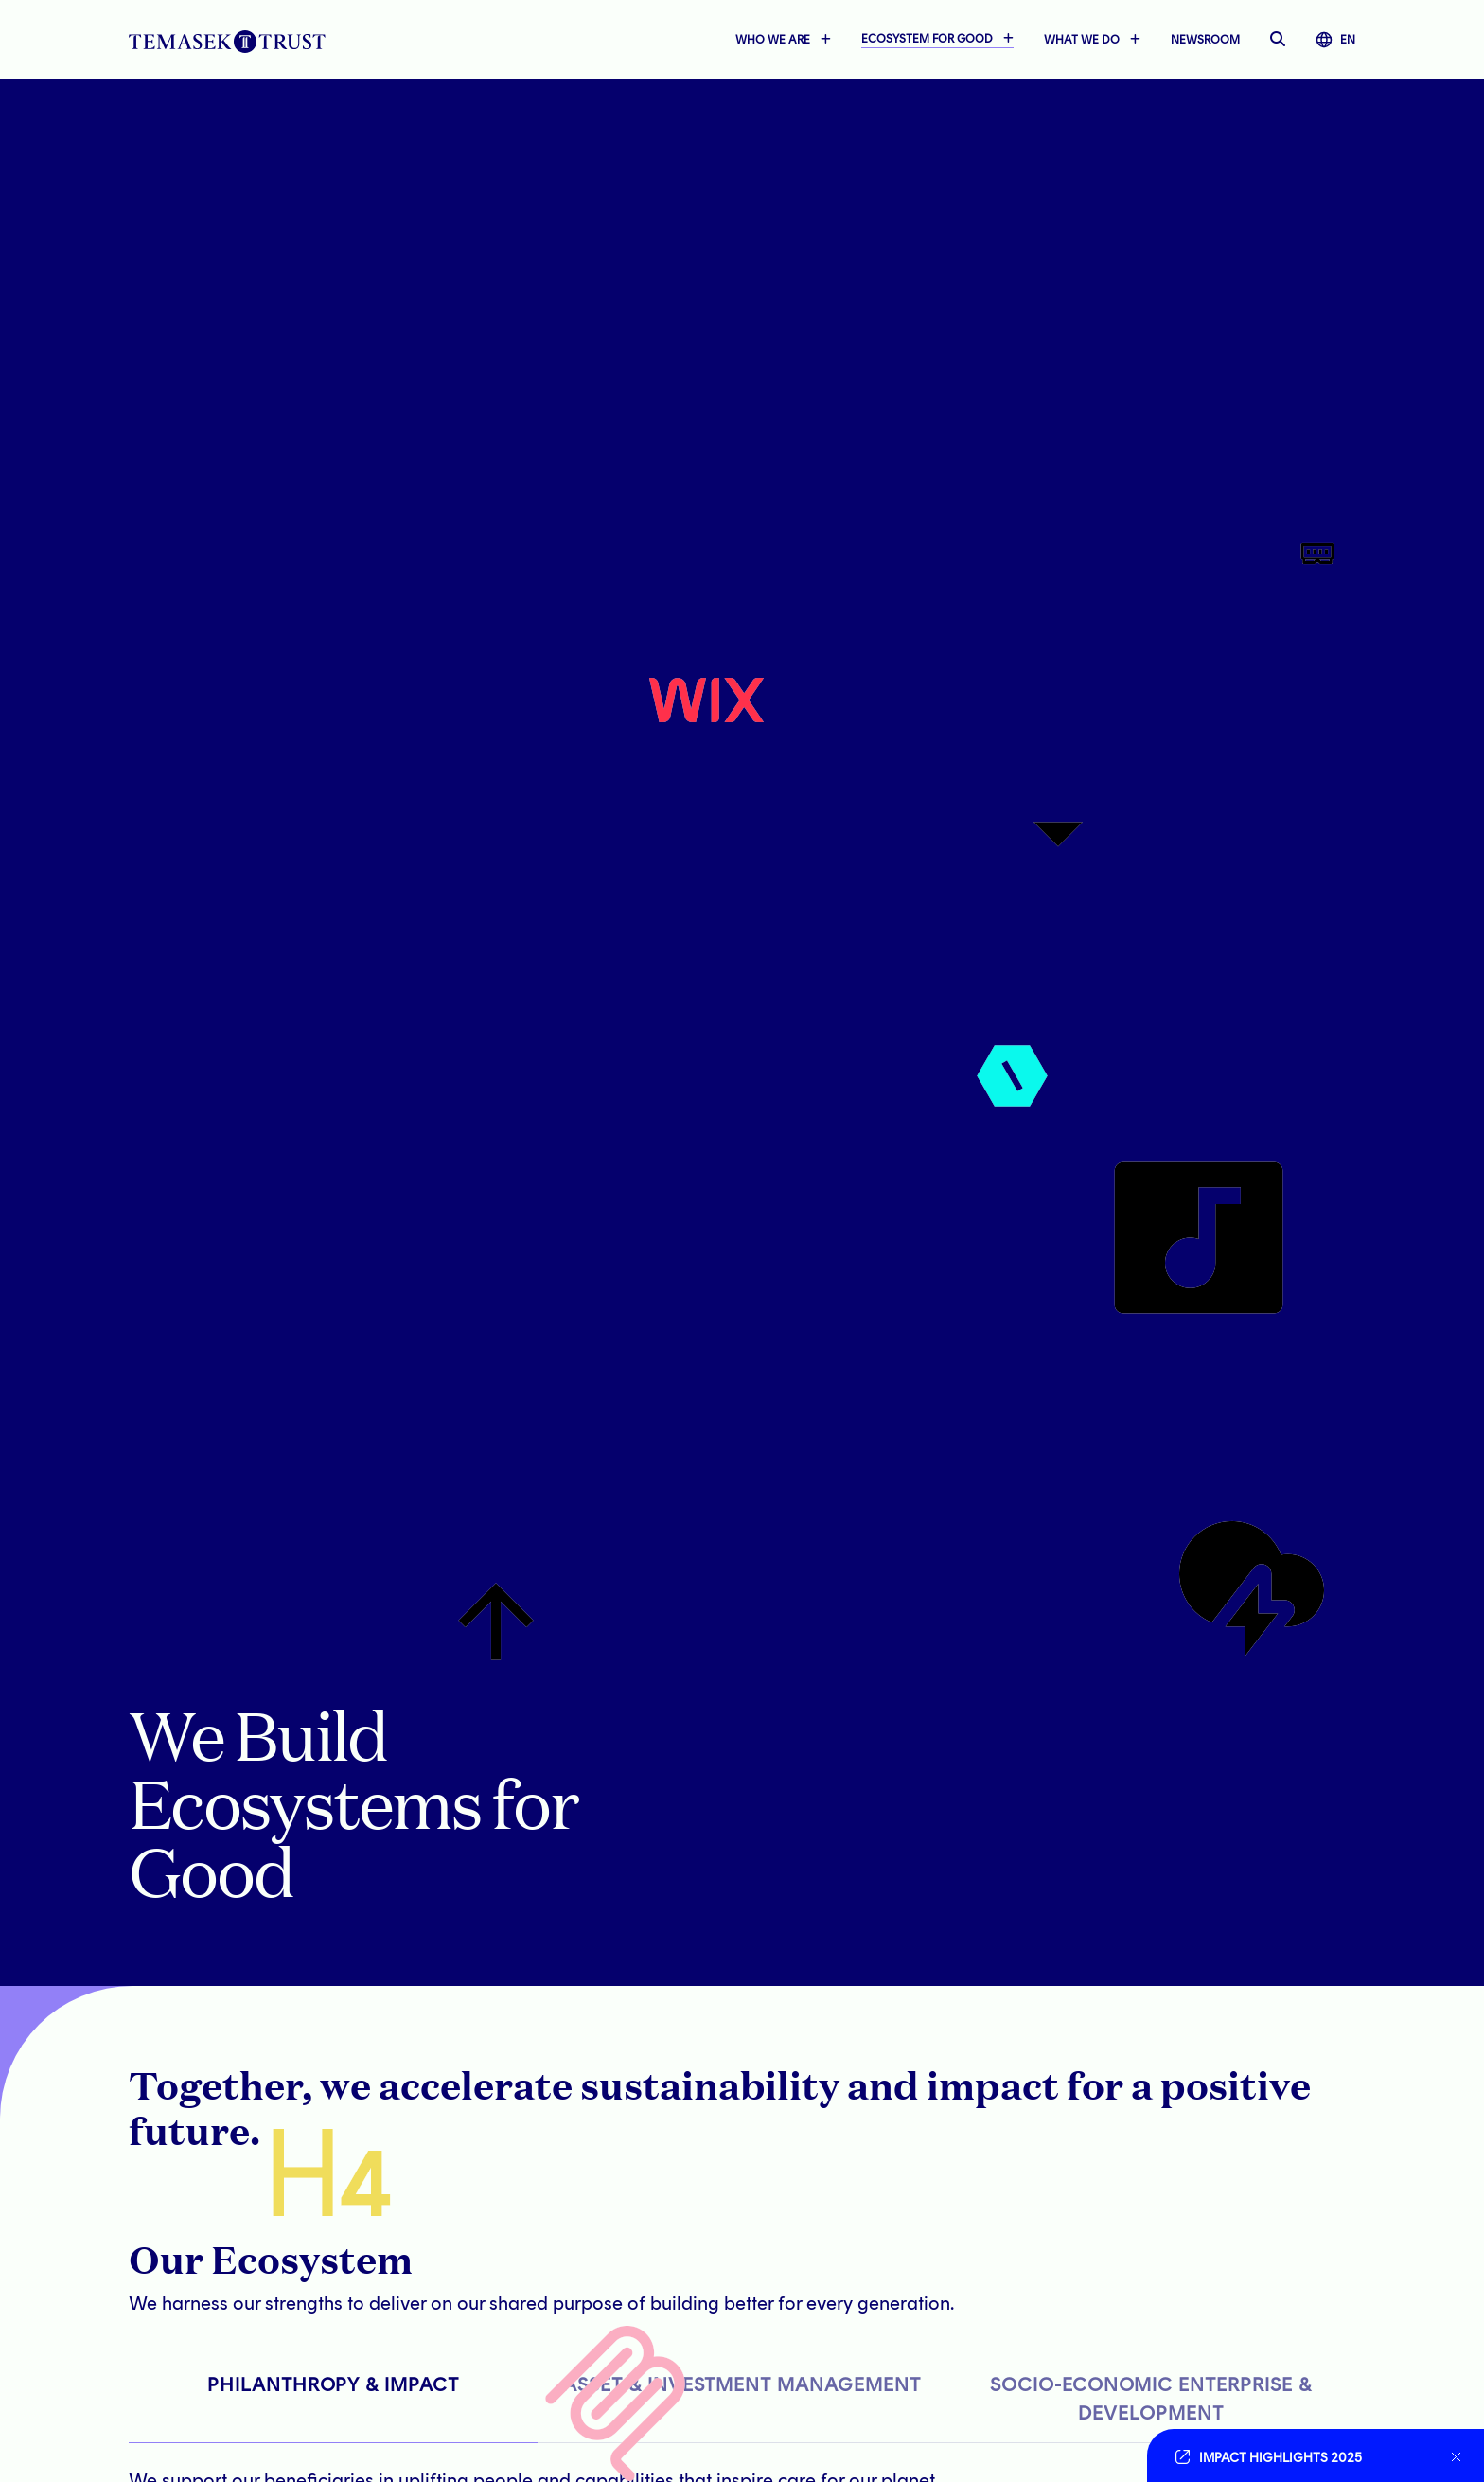 The width and height of the screenshot is (1484, 2482). I want to click on play or access music files, so click(1198, 1237).